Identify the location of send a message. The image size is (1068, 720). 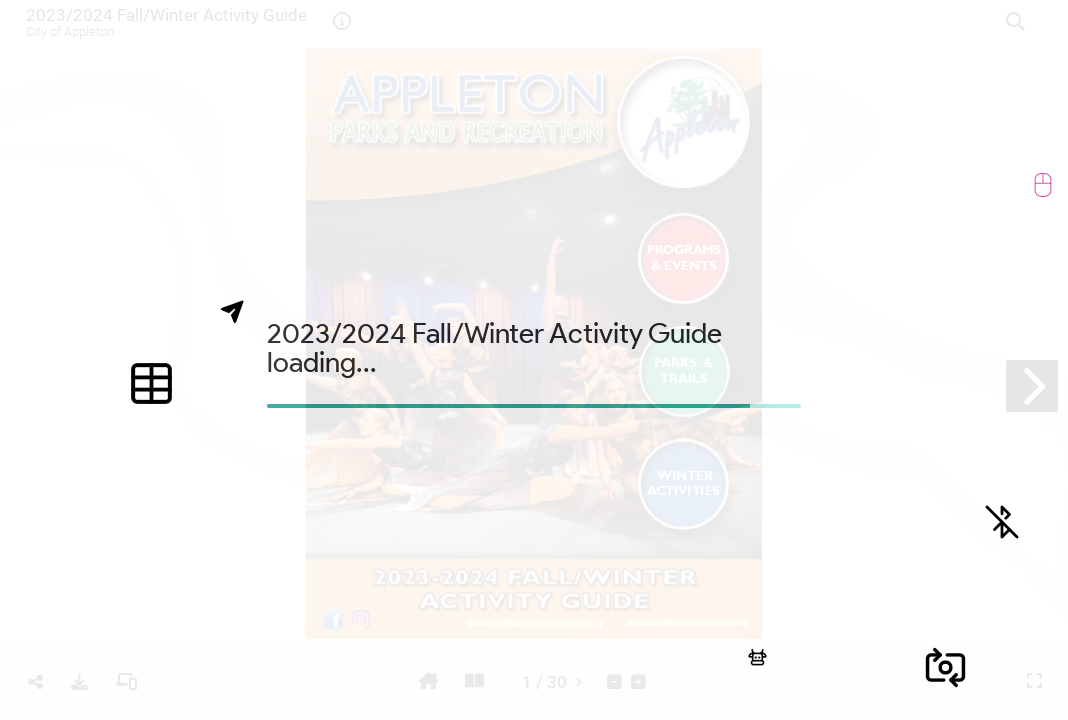
(232, 312).